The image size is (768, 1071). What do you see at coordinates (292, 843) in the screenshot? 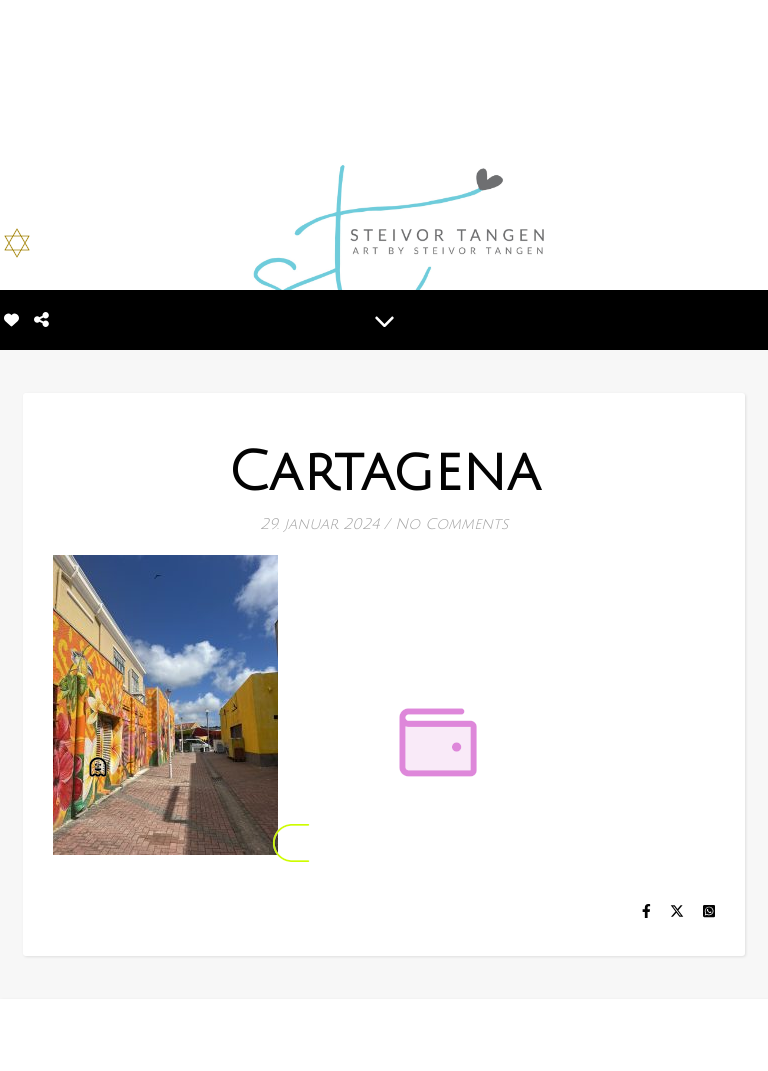
I see `indicates a proper subset relationship in mathematical notation` at bounding box center [292, 843].